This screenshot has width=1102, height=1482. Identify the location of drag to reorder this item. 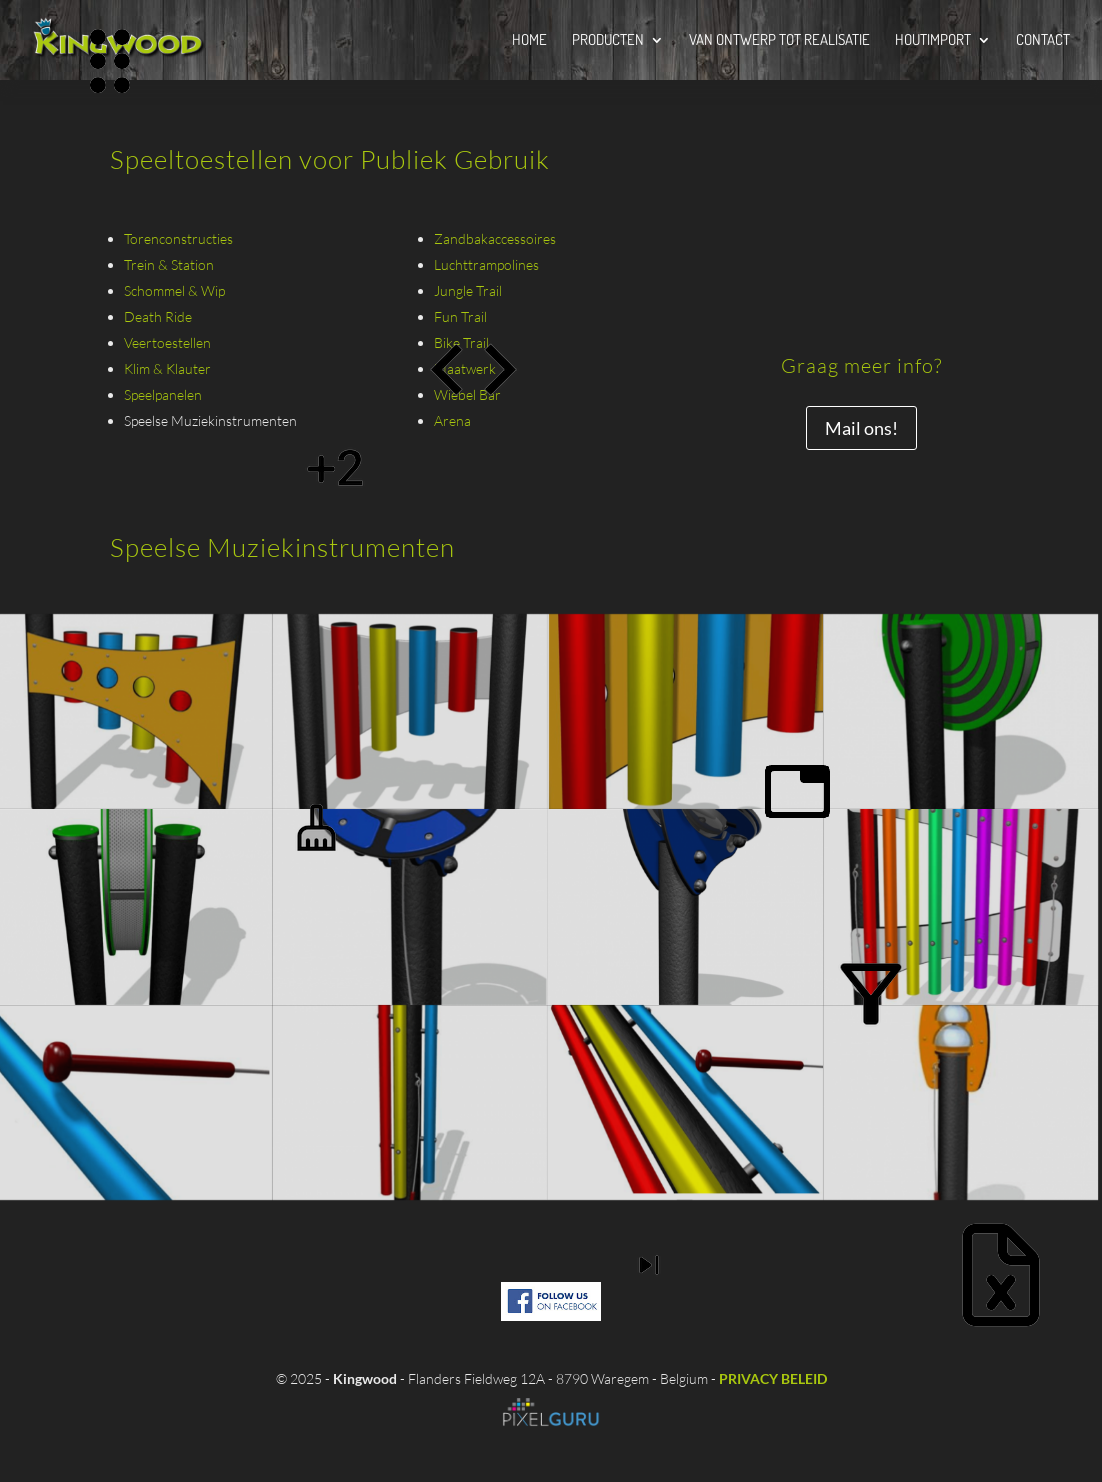
(110, 61).